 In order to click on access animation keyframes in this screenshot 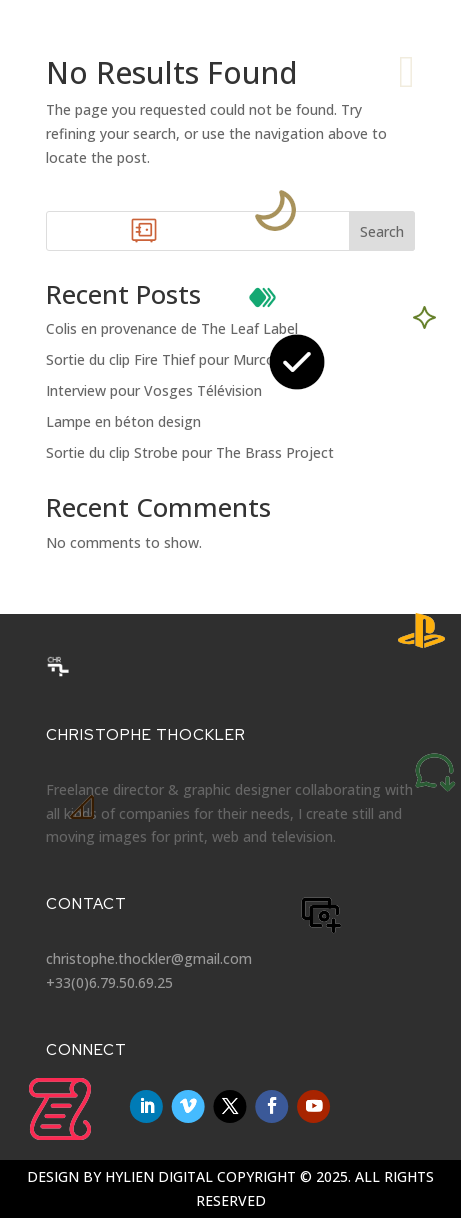, I will do `click(262, 297)`.